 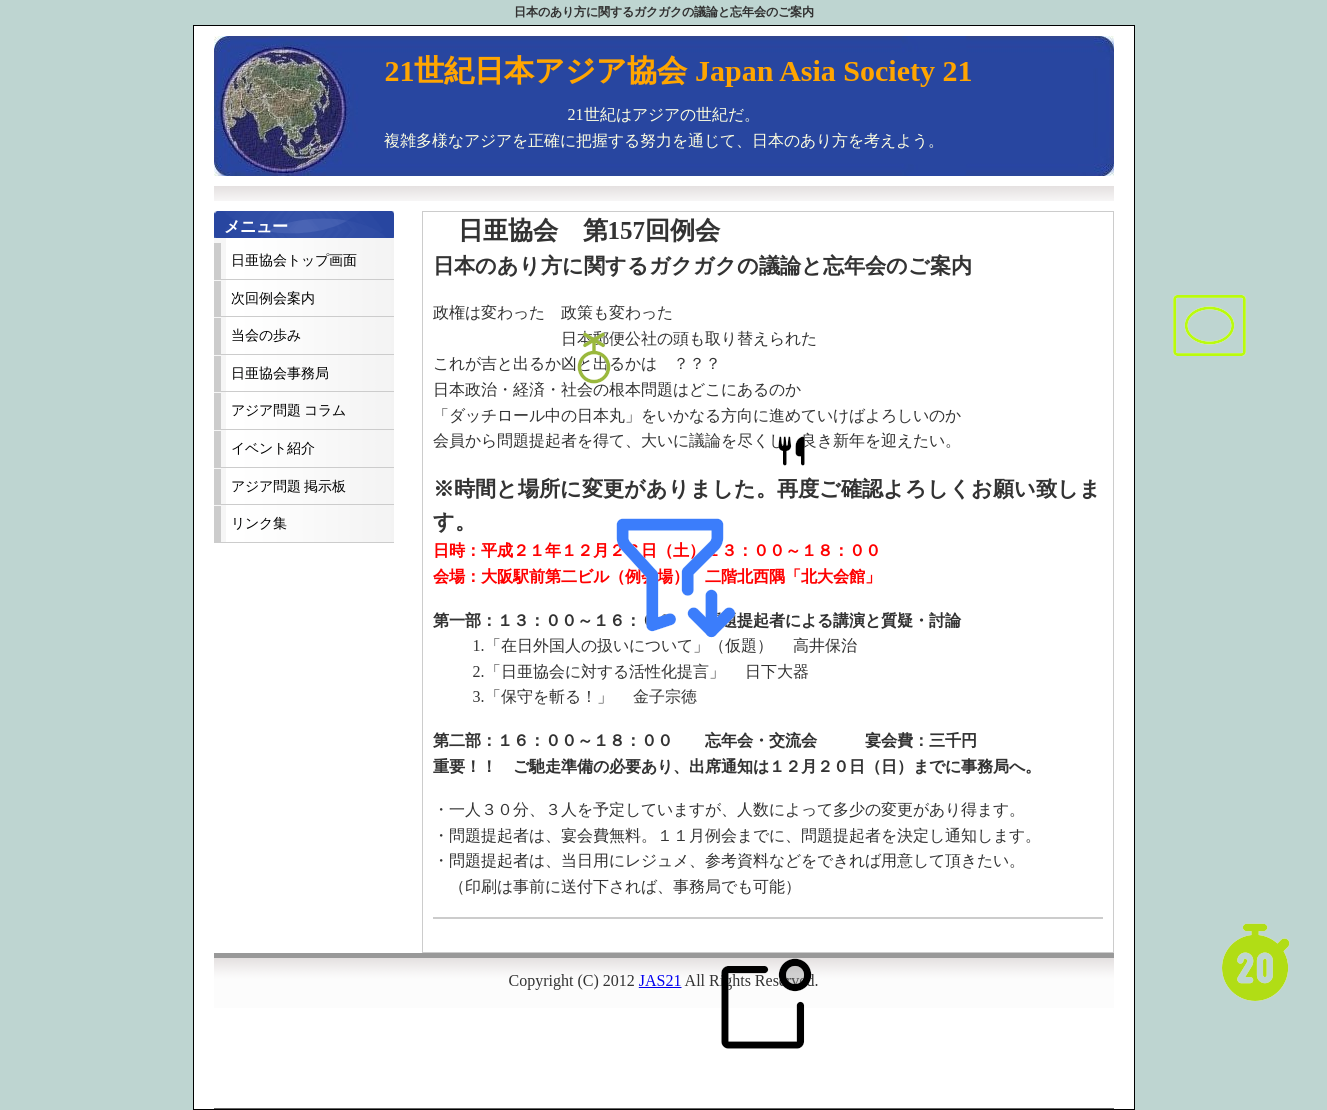 I want to click on indicates new notifications or alerts, so click(x=764, y=1005).